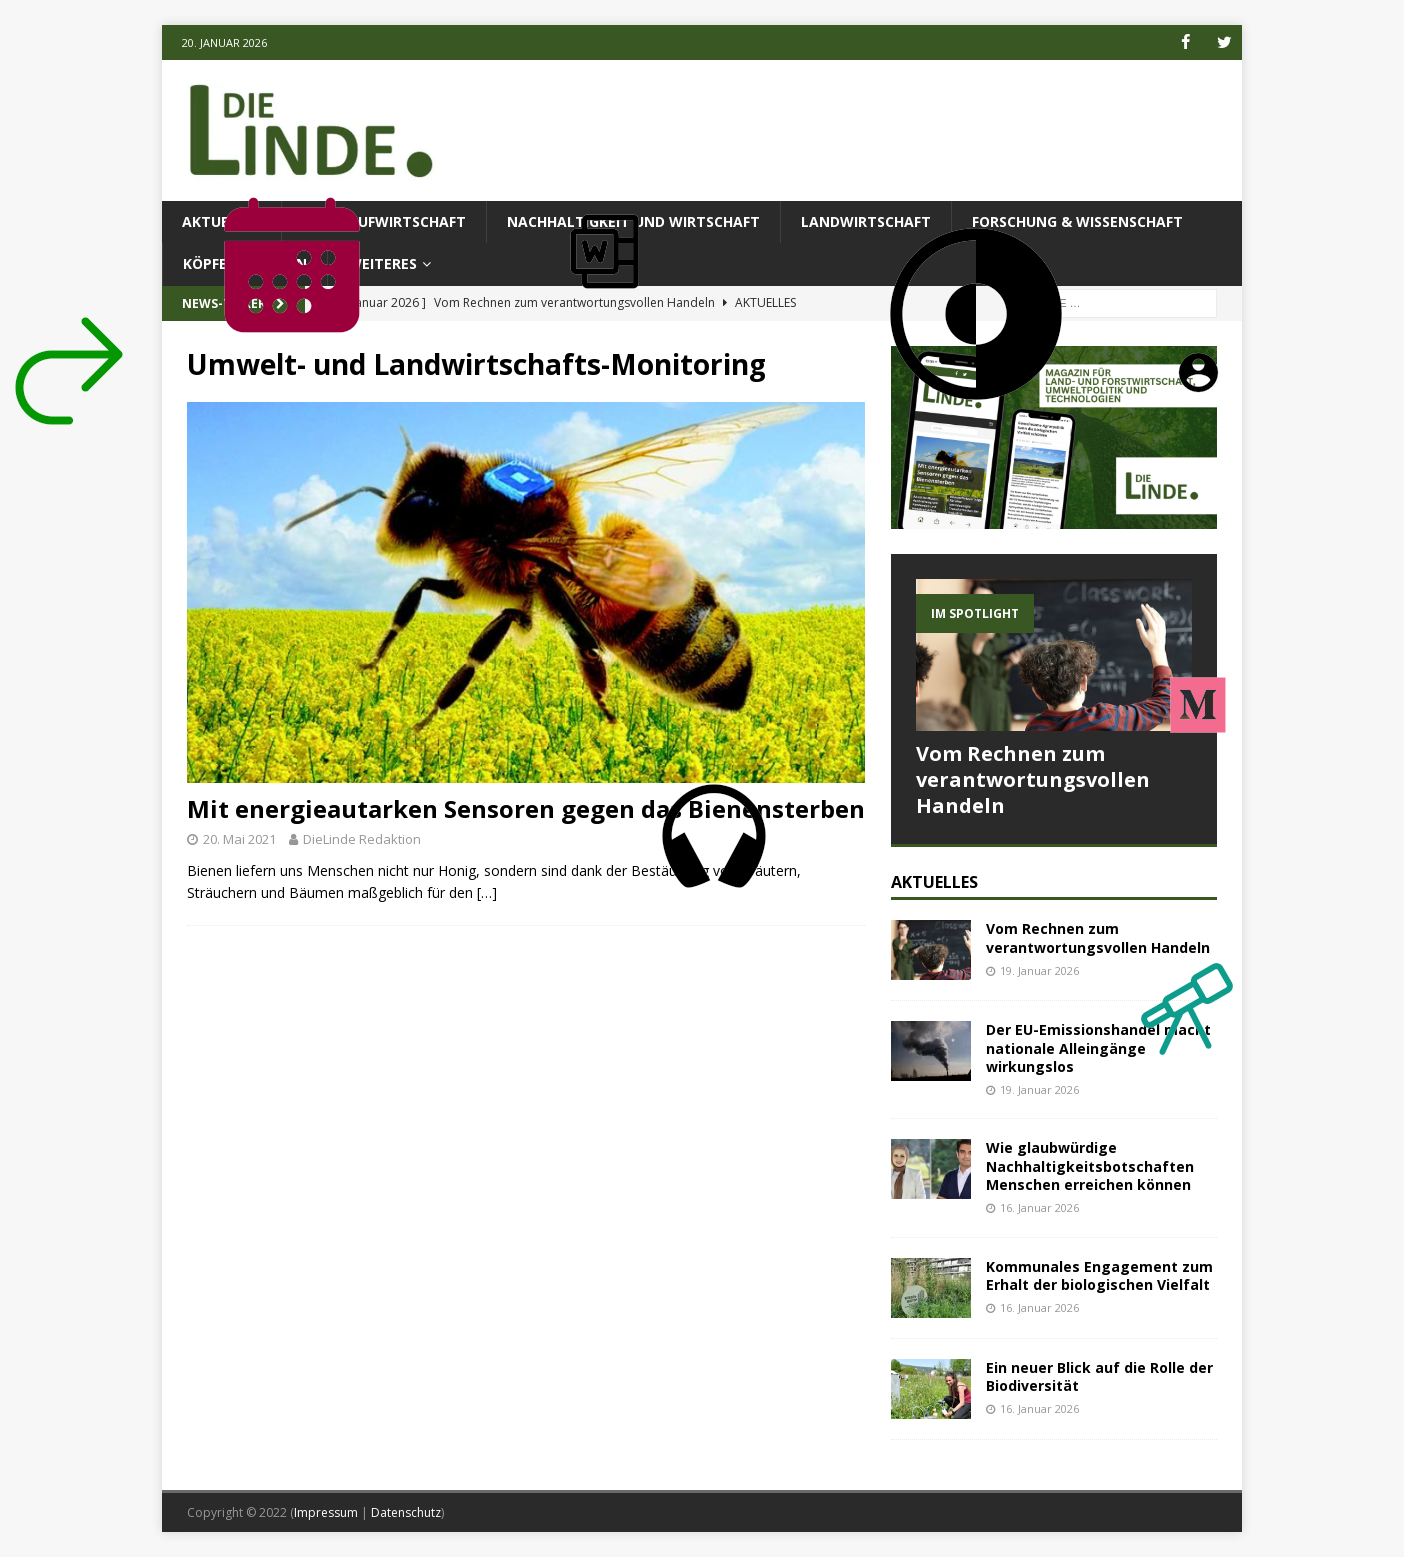 This screenshot has height=1557, width=1404. What do you see at coordinates (292, 265) in the screenshot?
I see `view calendar or schedule` at bounding box center [292, 265].